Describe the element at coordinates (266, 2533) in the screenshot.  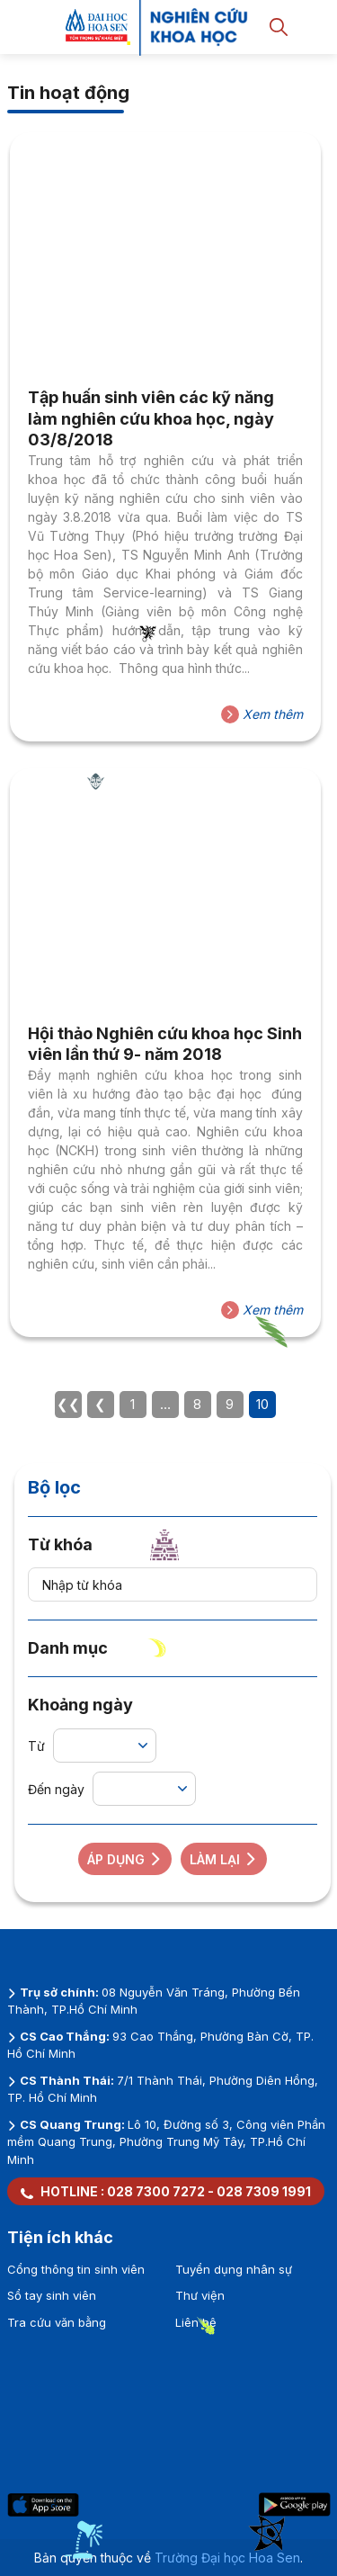
I see `indicates a flexible or customizable reward/rating` at that location.